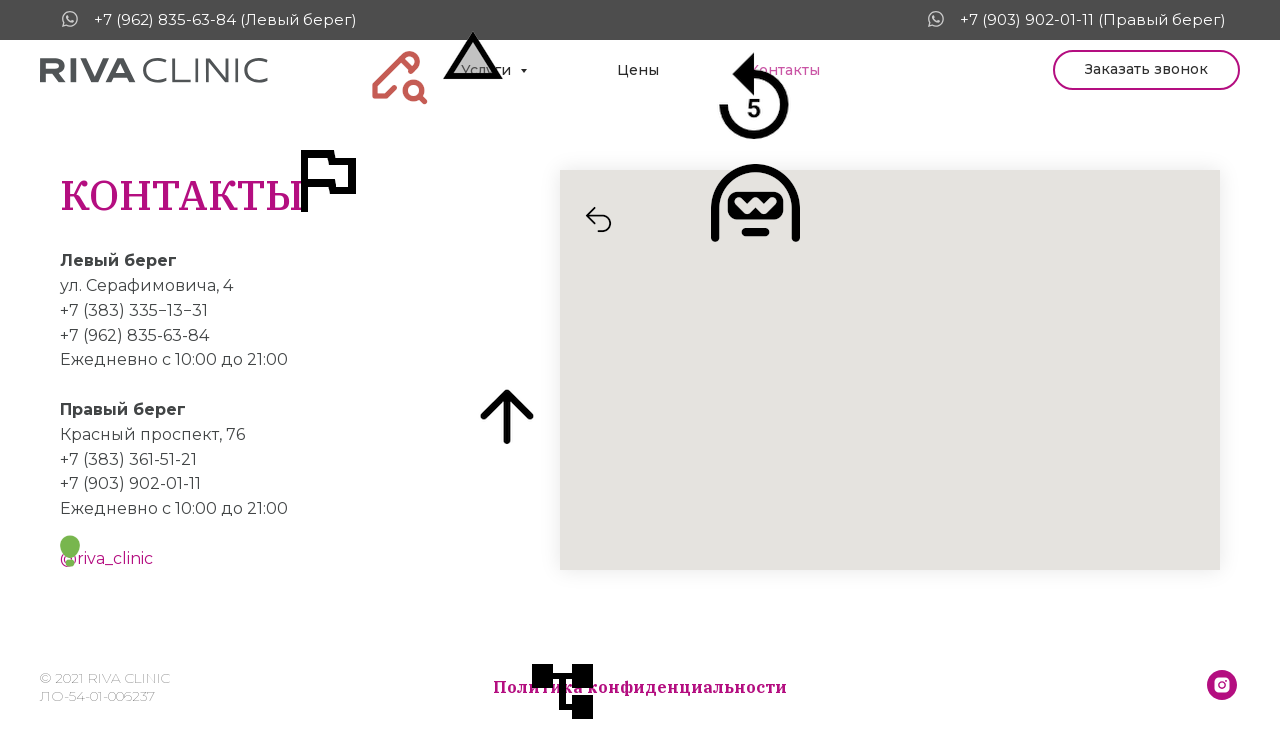 The image size is (1280, 741). What do you see at coordinates (397, 74) in the screenshot?
I see `search through edits or revisions` at bounding box center [397, 74].